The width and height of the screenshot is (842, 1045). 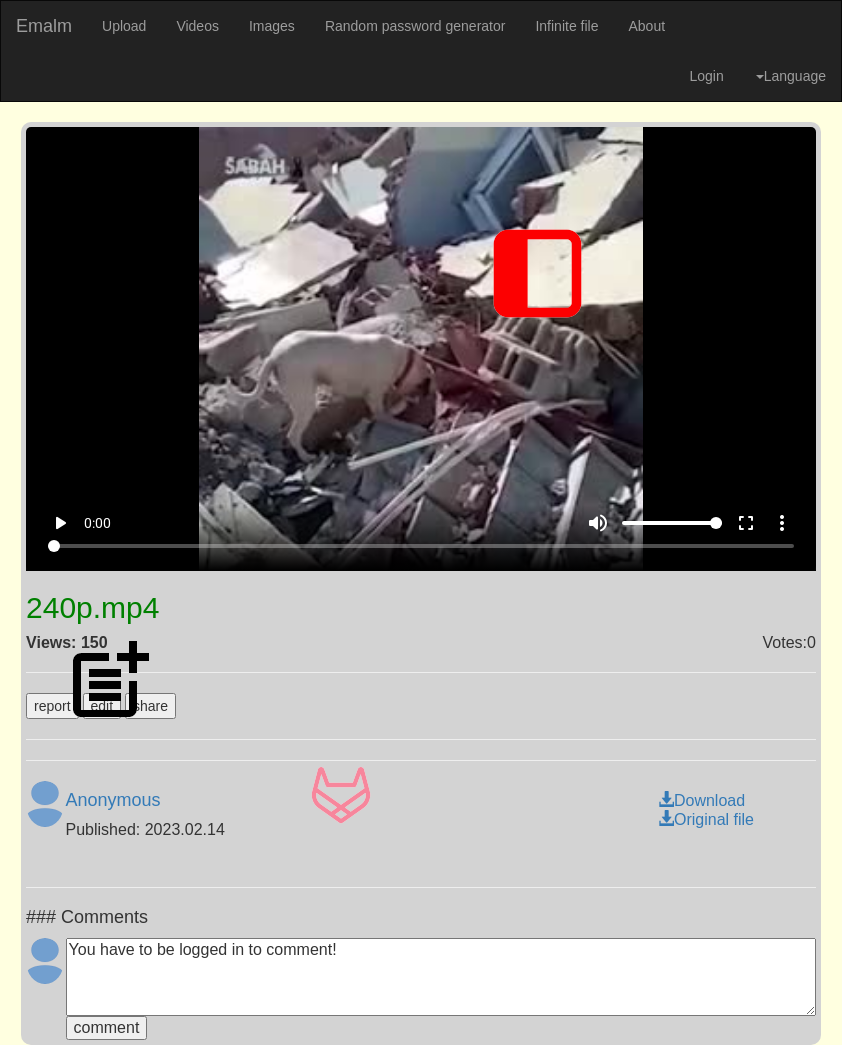 What do you see at coordinates (537, 273) in the screenshot?
I see `toggle sidebar panel visibility` at bounding box center [537, 273].